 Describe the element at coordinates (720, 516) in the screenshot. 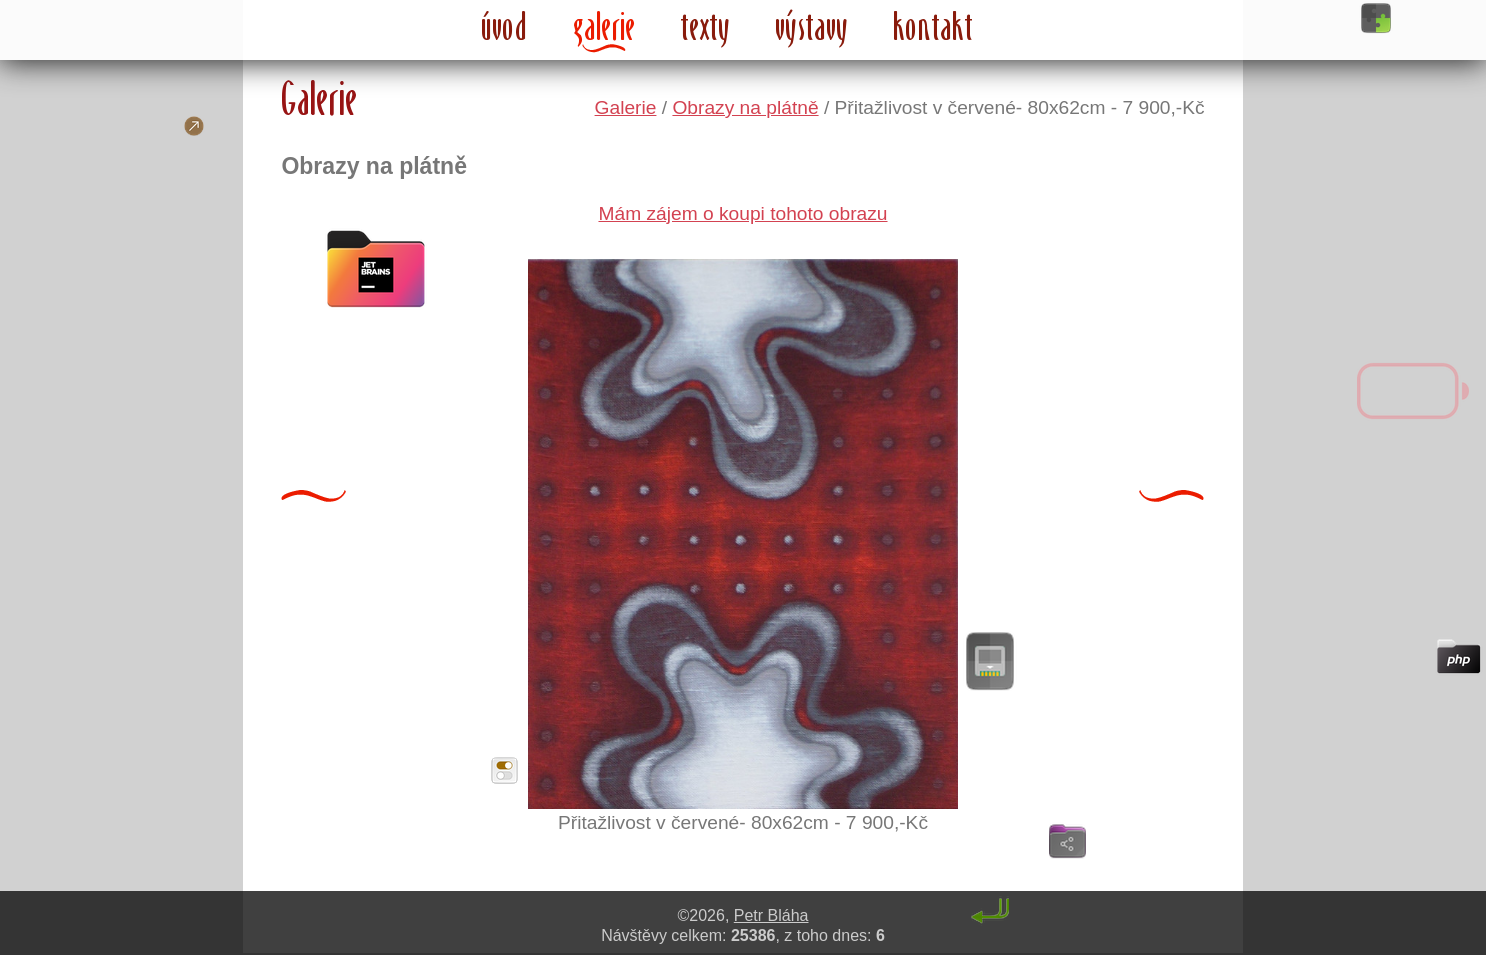

I see `open the Books app` at that location.